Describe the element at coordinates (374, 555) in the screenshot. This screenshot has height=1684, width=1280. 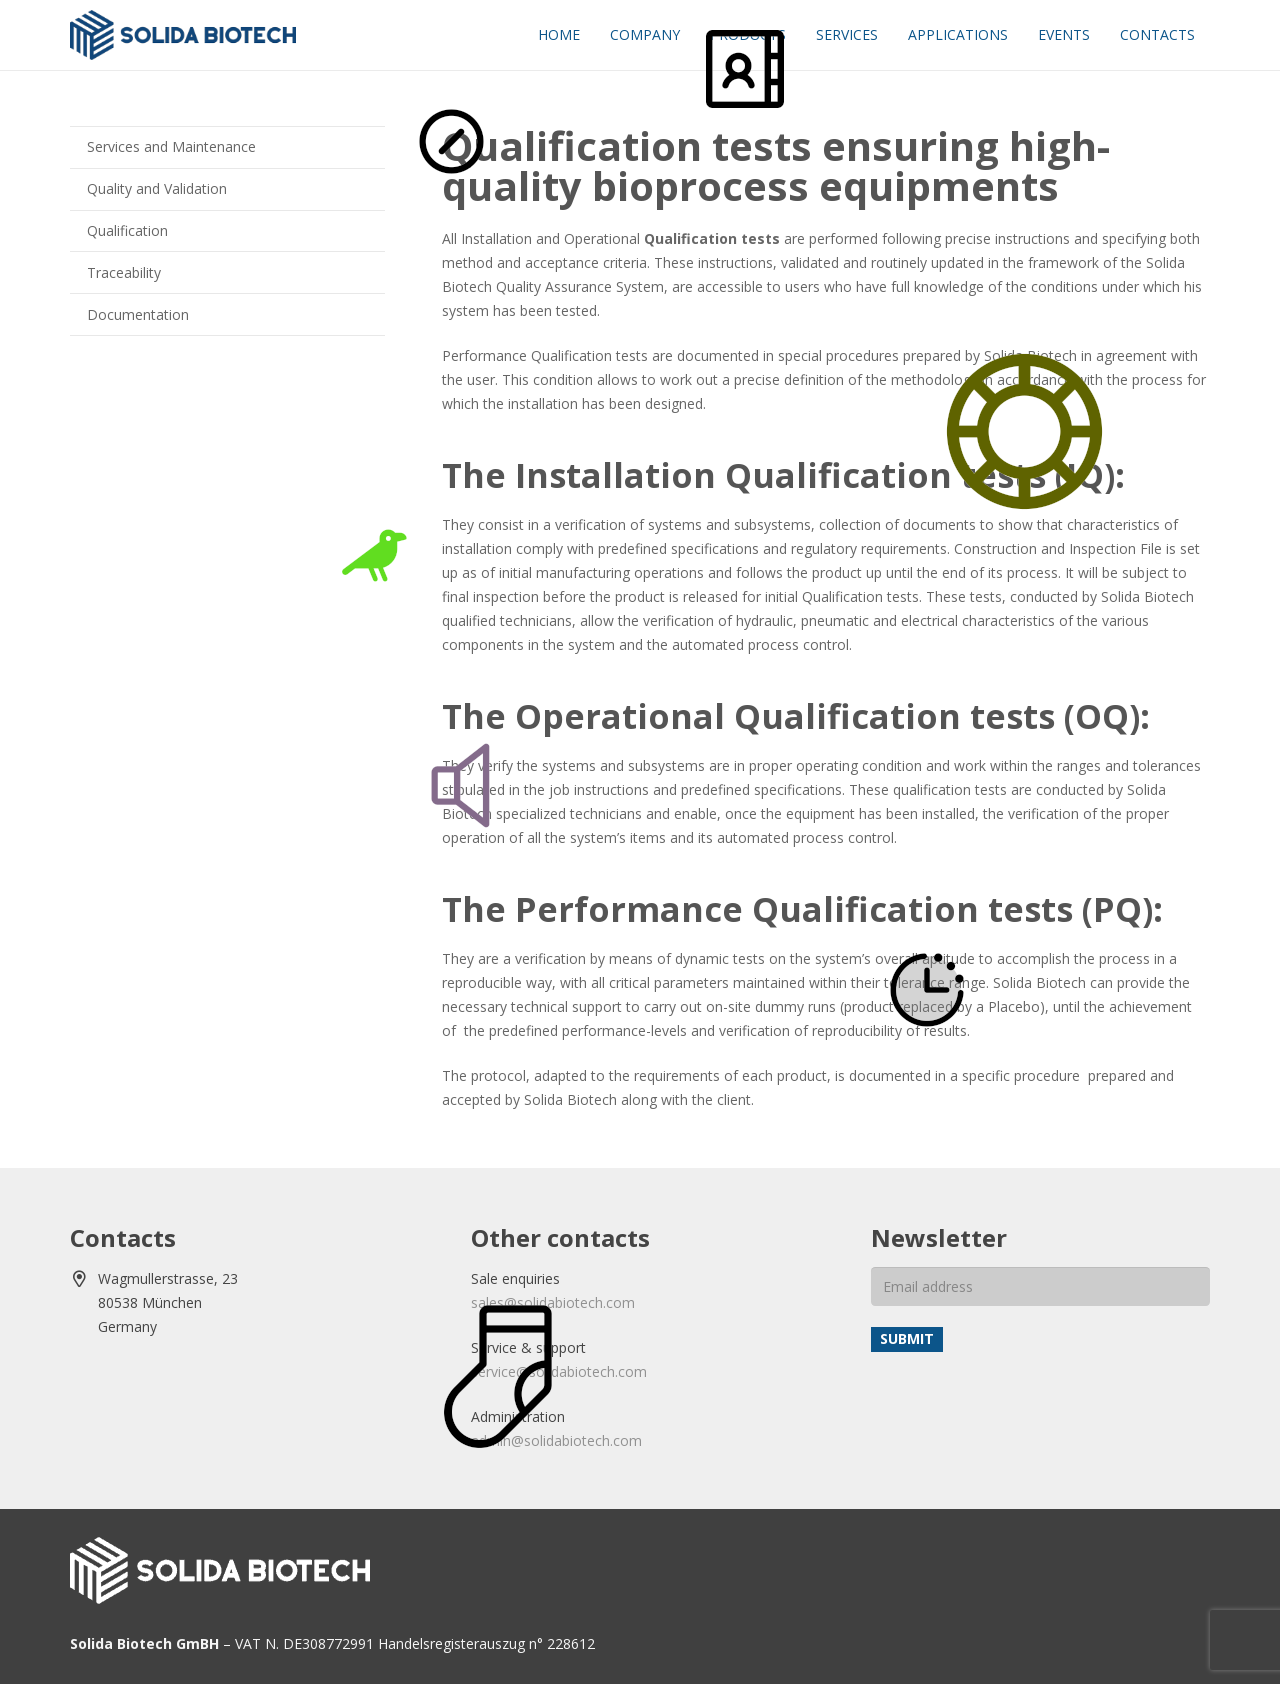
I see `crow icon from fontawesome icon set` at that location.